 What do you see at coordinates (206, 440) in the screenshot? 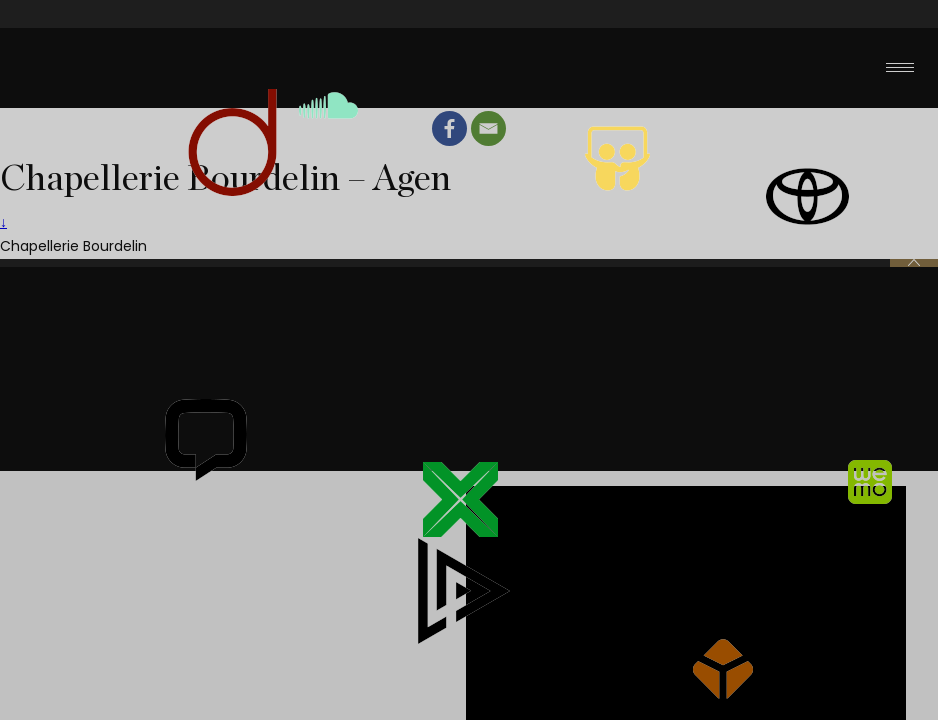
I see `open LiveChat customer support` at bounding box center [206, 440].